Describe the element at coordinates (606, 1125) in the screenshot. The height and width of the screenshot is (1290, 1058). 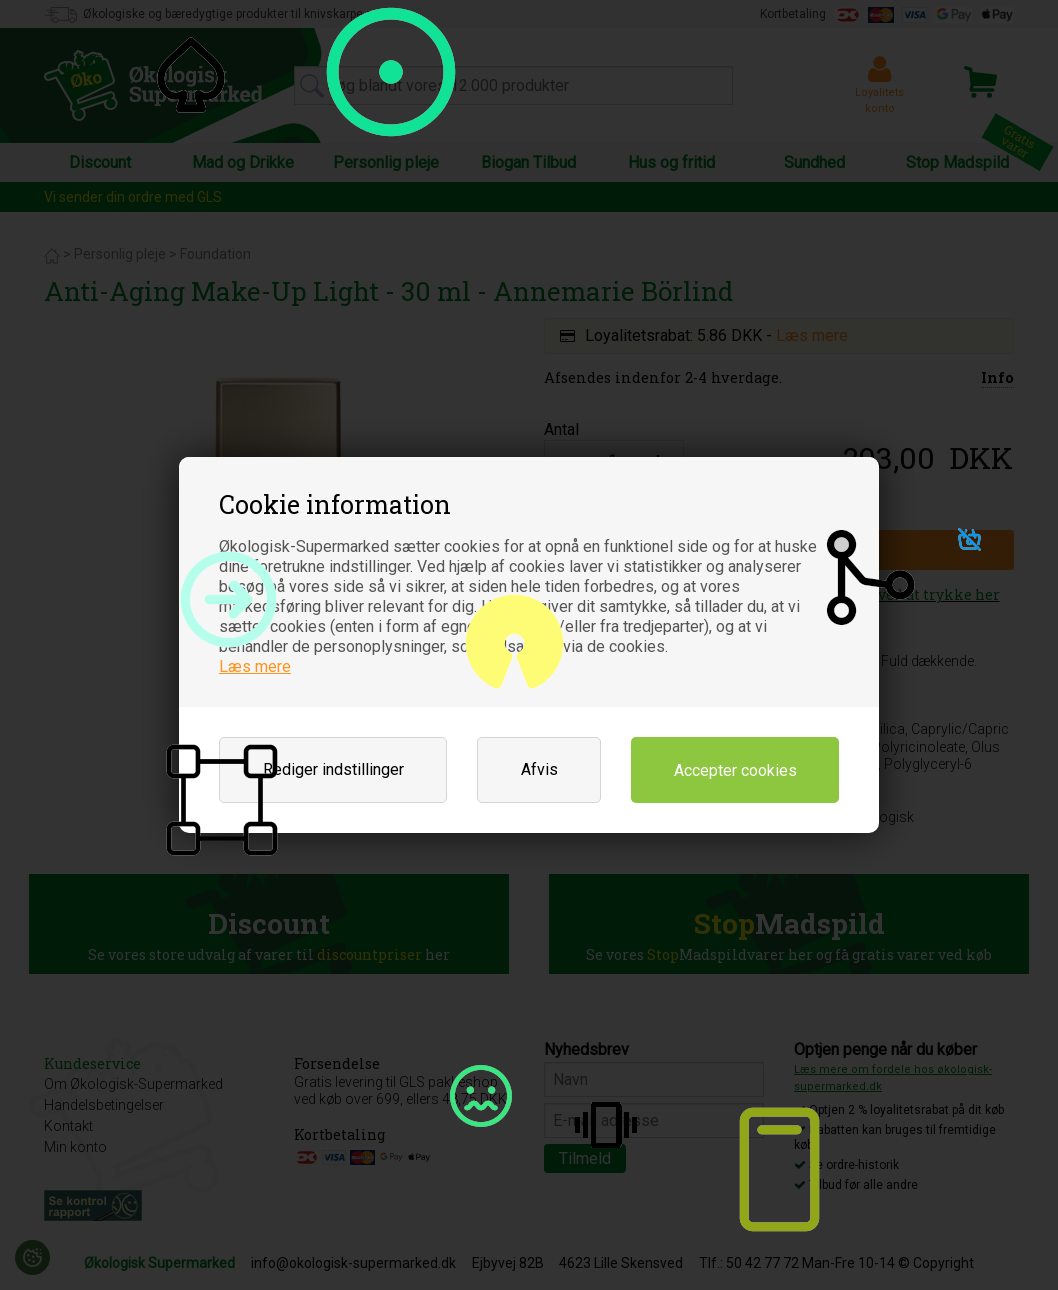
I see `toggle vibration mode on or off` at that location.